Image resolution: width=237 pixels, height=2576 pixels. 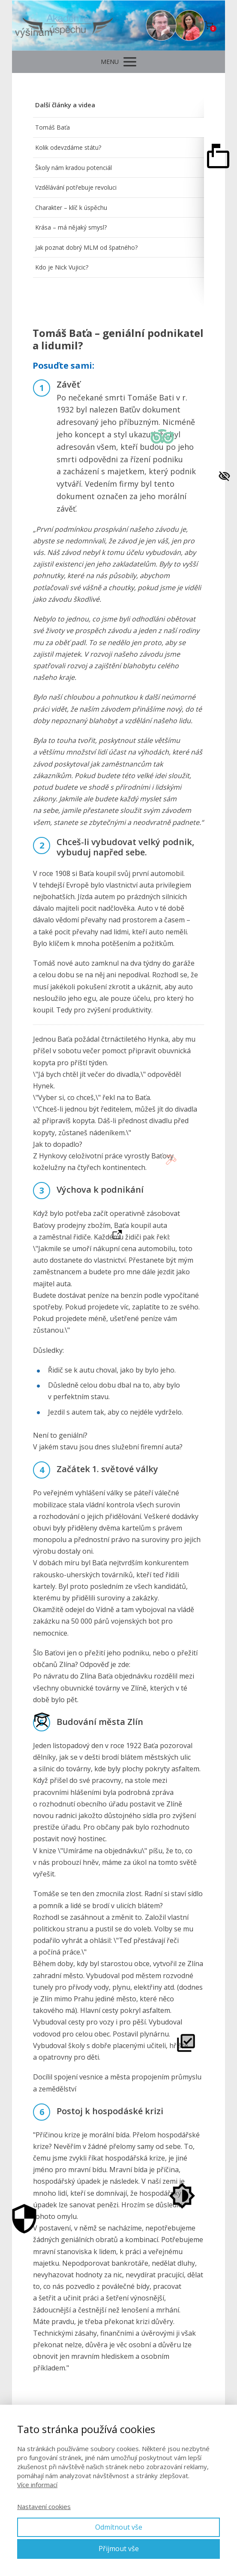 I want to click on access tools or settings, so click(x=171, y=1160).